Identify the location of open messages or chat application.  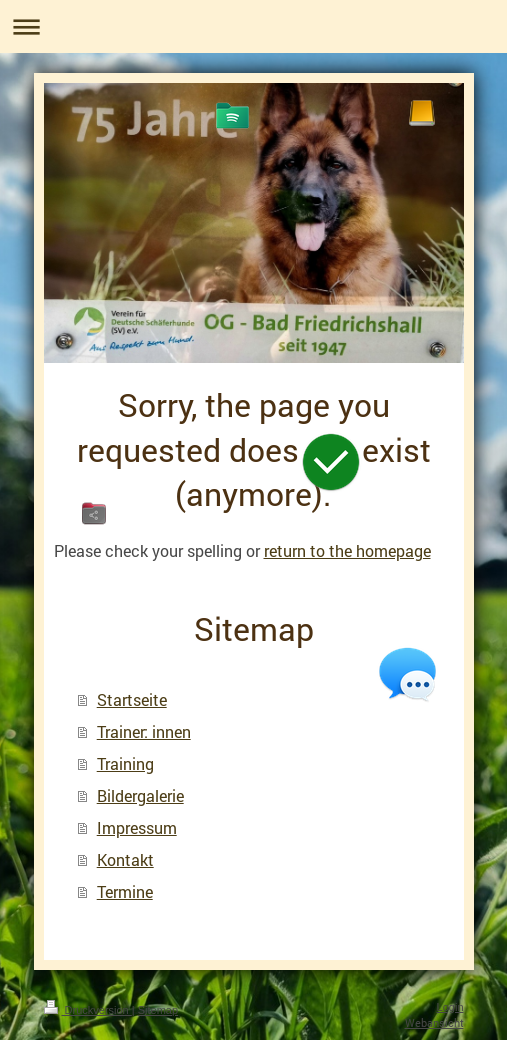
(407, 673).